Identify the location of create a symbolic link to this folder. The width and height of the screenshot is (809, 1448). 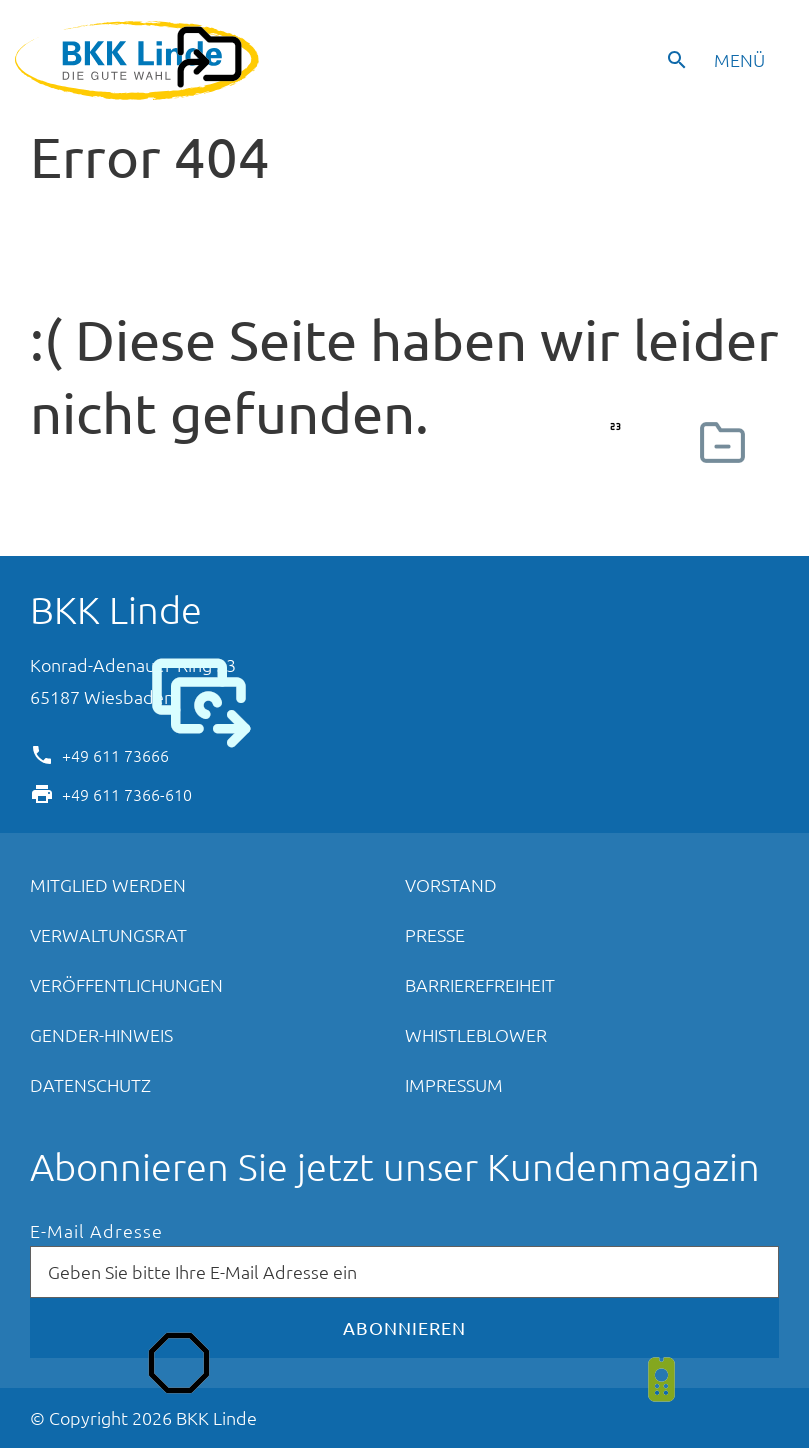
(209, 55).